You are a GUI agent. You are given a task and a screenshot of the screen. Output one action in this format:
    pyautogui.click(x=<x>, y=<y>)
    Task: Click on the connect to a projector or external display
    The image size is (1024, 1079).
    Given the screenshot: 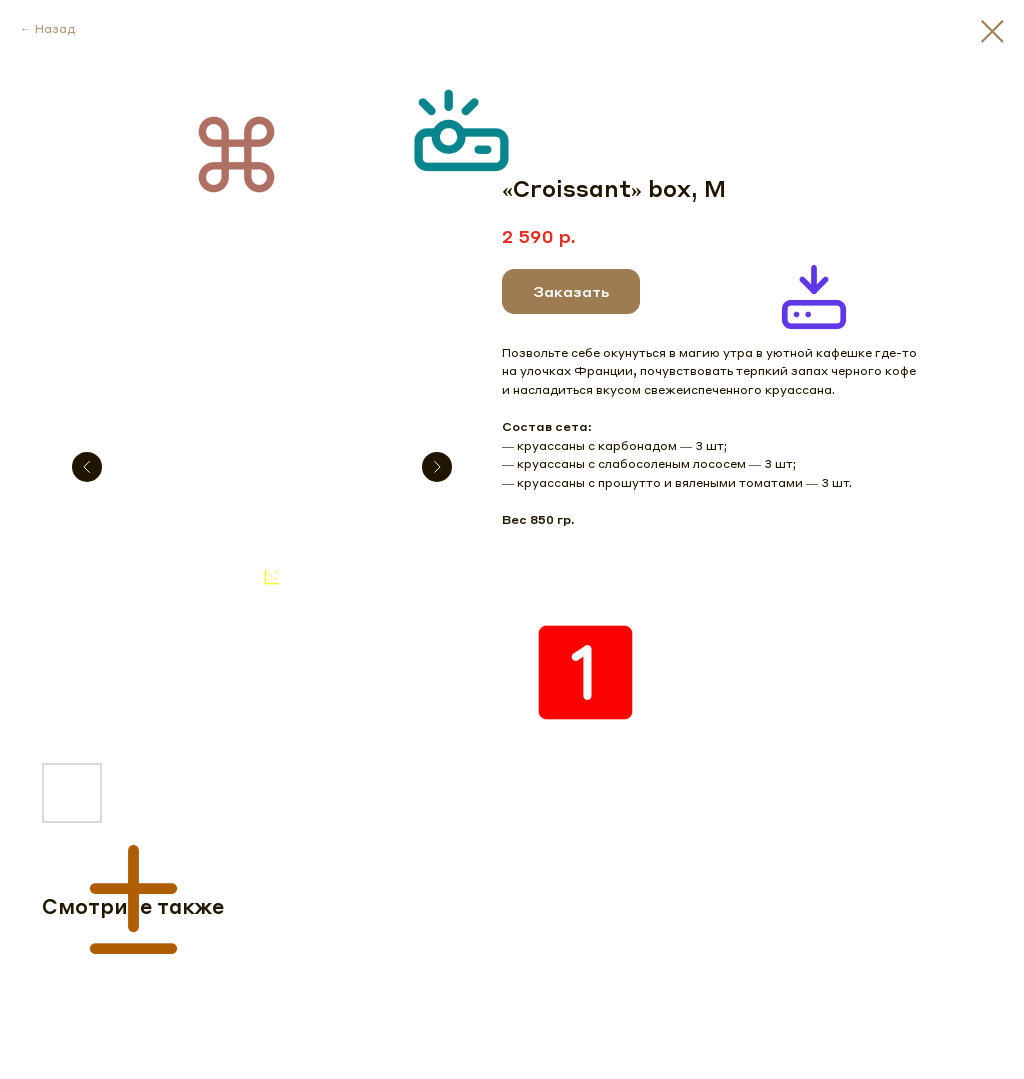 What is the action you would take?
    pyautogui.click(x=461, y=132)
    